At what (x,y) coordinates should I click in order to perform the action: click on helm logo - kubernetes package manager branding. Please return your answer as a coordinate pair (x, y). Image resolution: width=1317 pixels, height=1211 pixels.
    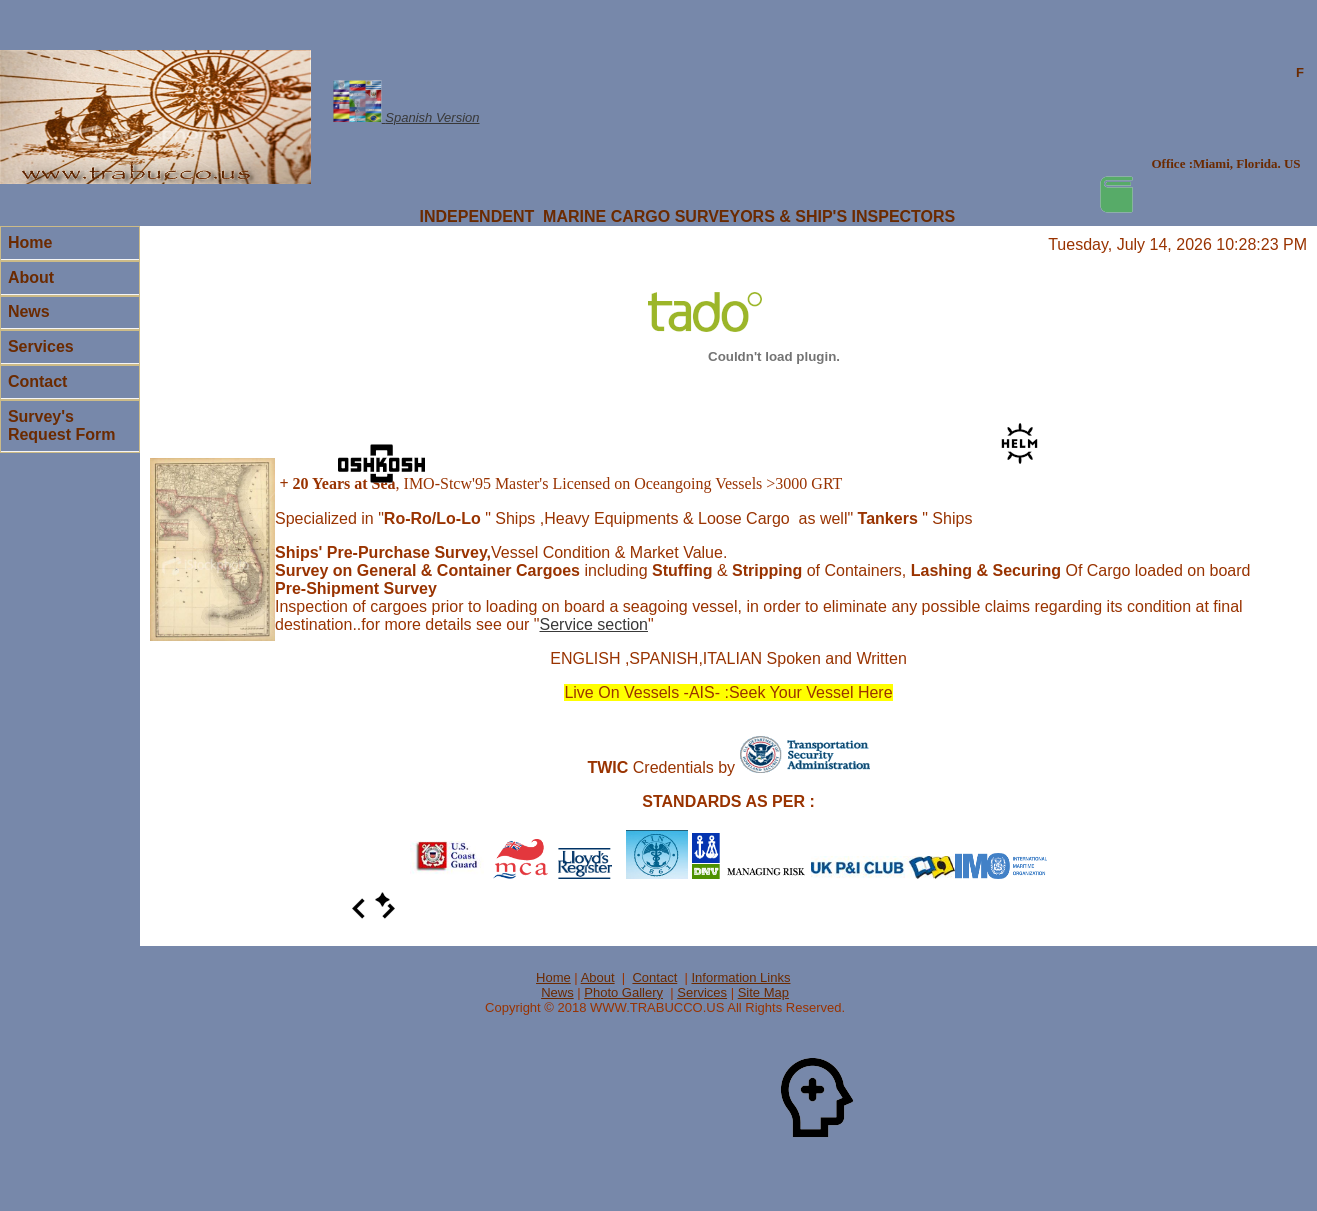
    Looking at the image, I should click on (1019, 443).